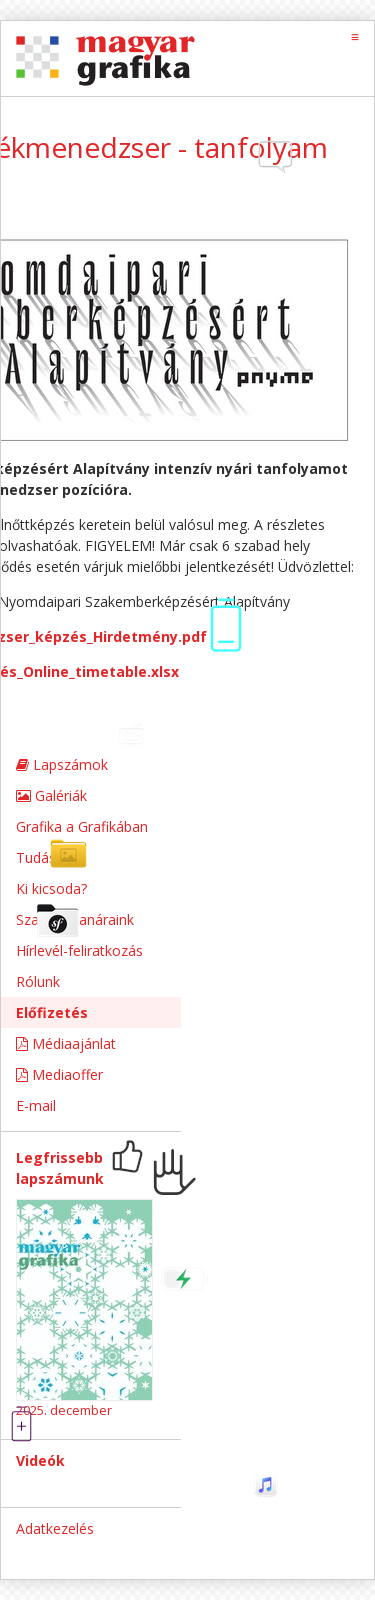 The image size is (375, 1600). What do you see at coordinates (126, 1156) in the screenshot?
I see `access body and hand gesture emojis` at bounding box center [126, 1156].